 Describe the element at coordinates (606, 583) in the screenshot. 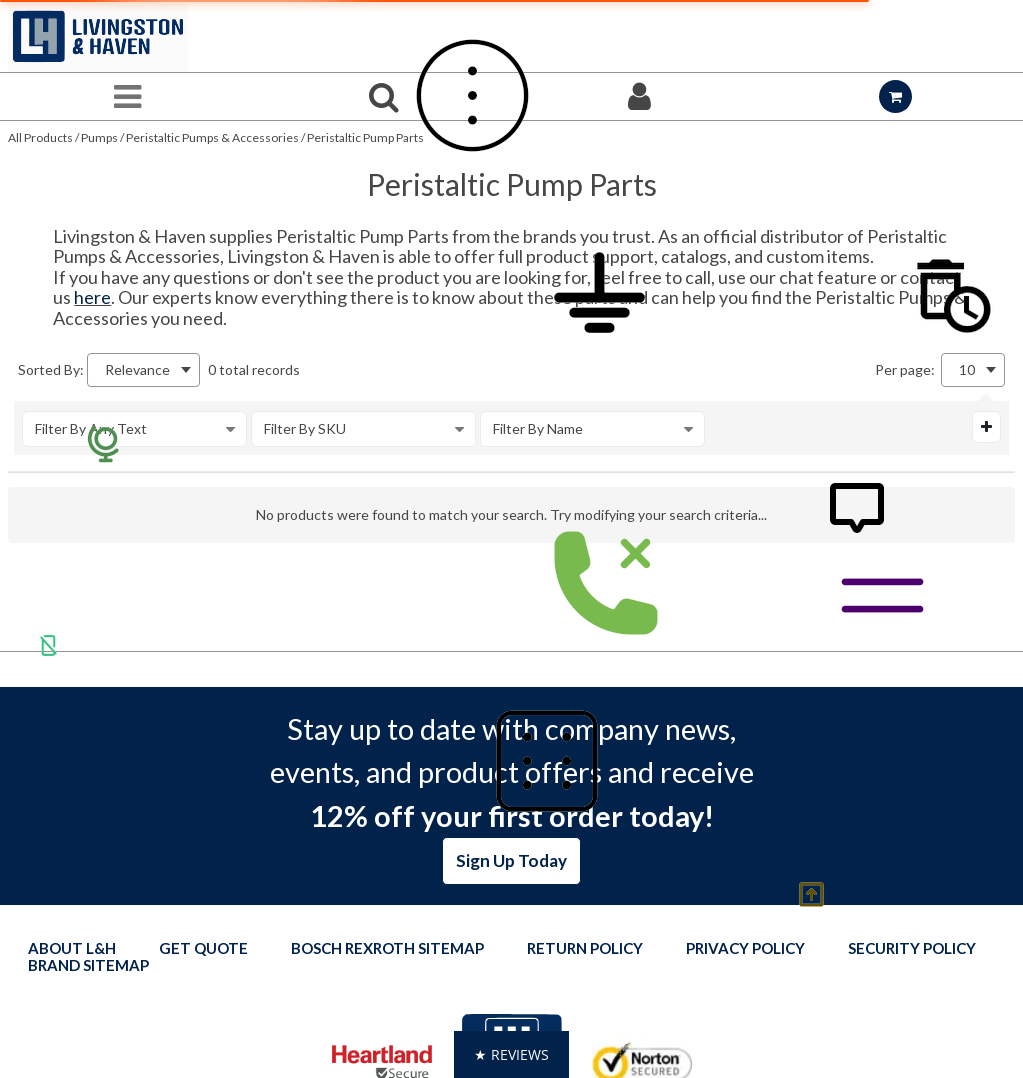

I see `end or decline a phone call` at that location.